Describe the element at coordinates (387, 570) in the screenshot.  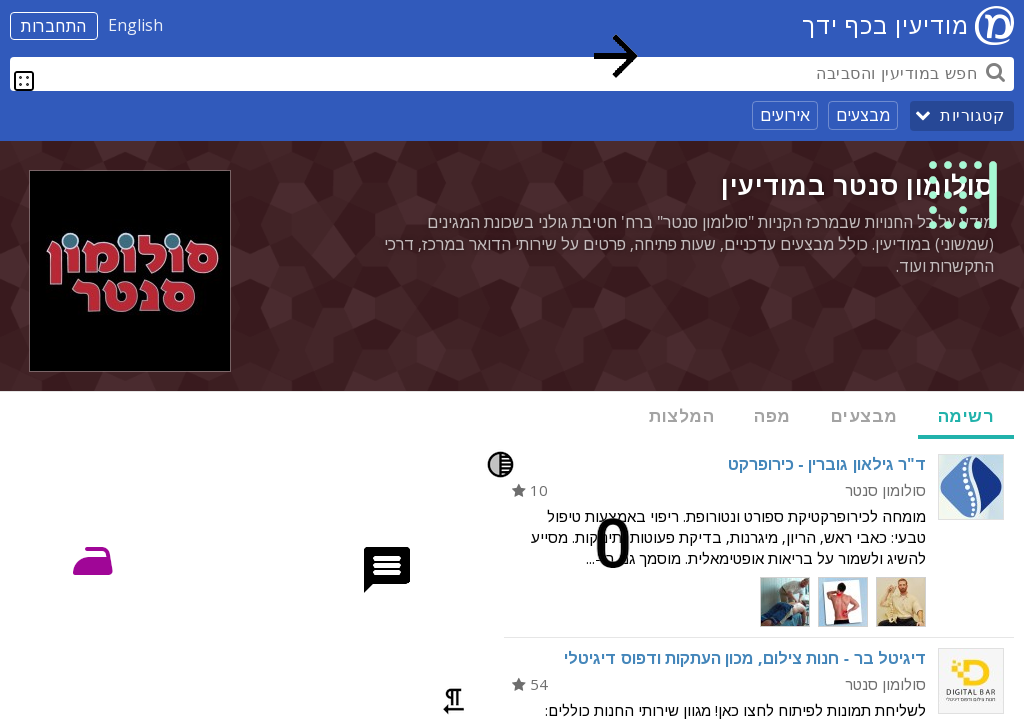
I see `open messaging or chat` at that location.